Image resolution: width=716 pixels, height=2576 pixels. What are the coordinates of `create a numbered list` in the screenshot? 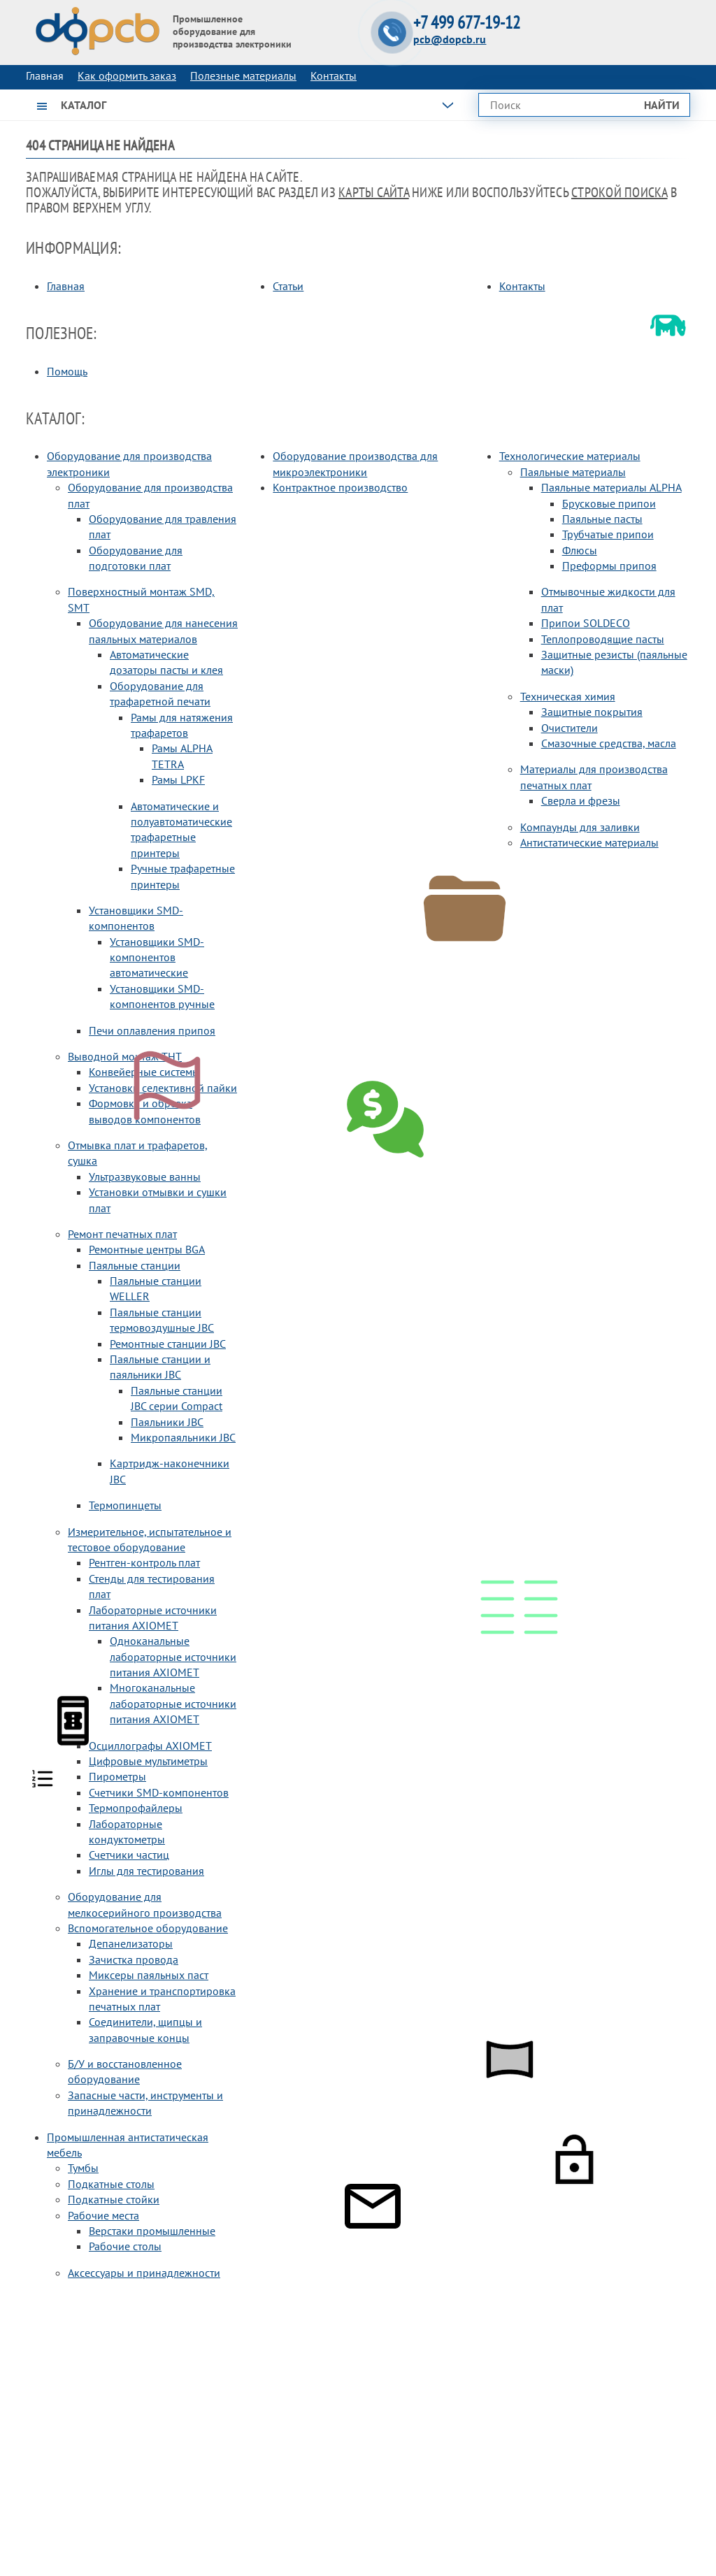 It's located at (43, 1778).